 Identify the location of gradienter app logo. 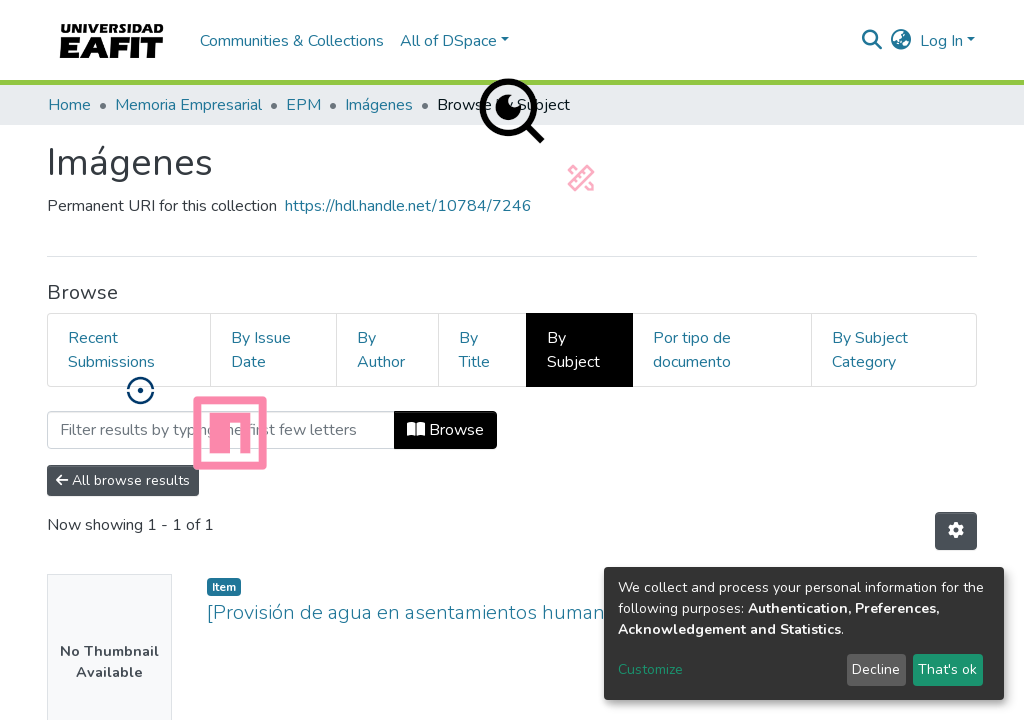
(140, 390).